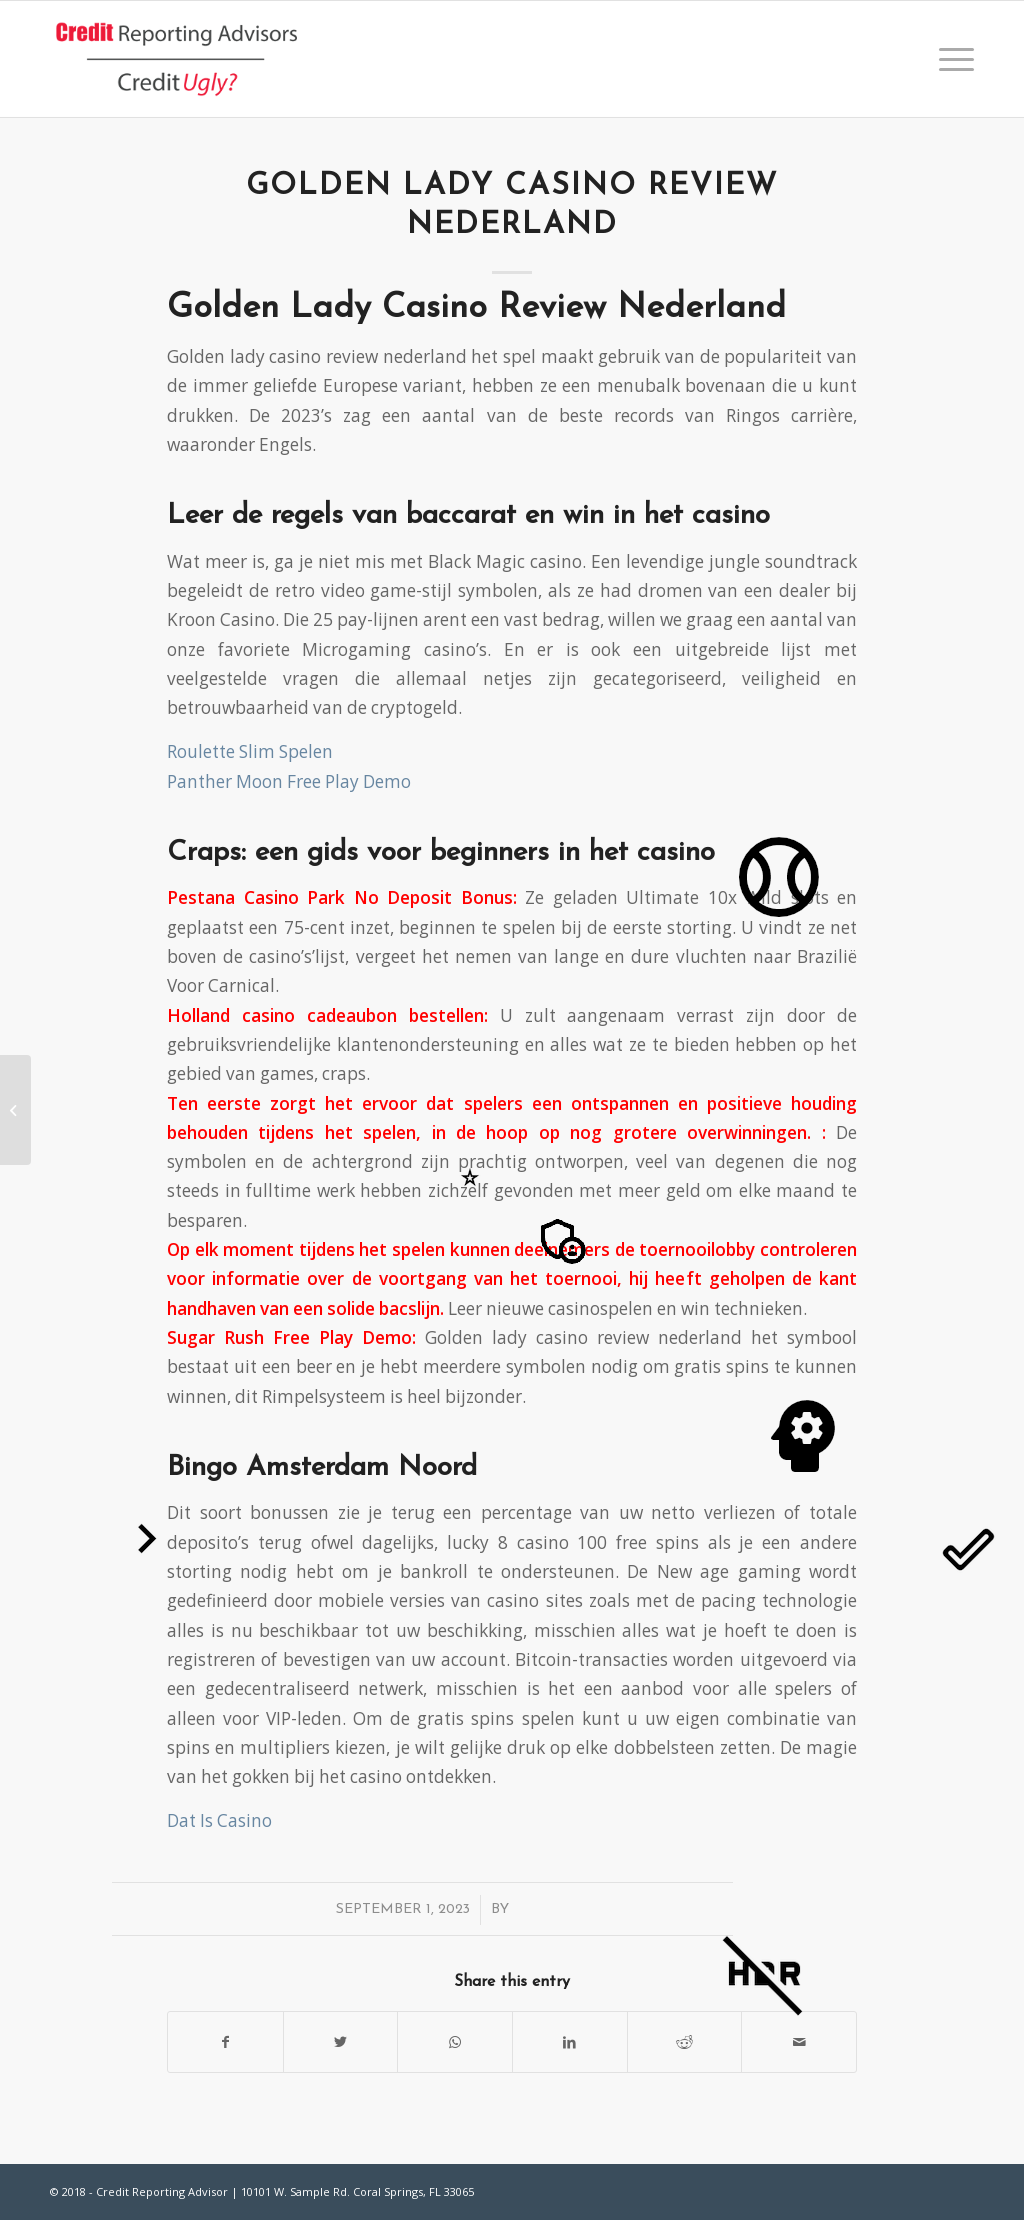 The image size is (1024, 2220). What do you see at coordinates (803, 1436) in the screenshot?
I see `access mental health or mindfulness features` at bounding box center [803, 1436].